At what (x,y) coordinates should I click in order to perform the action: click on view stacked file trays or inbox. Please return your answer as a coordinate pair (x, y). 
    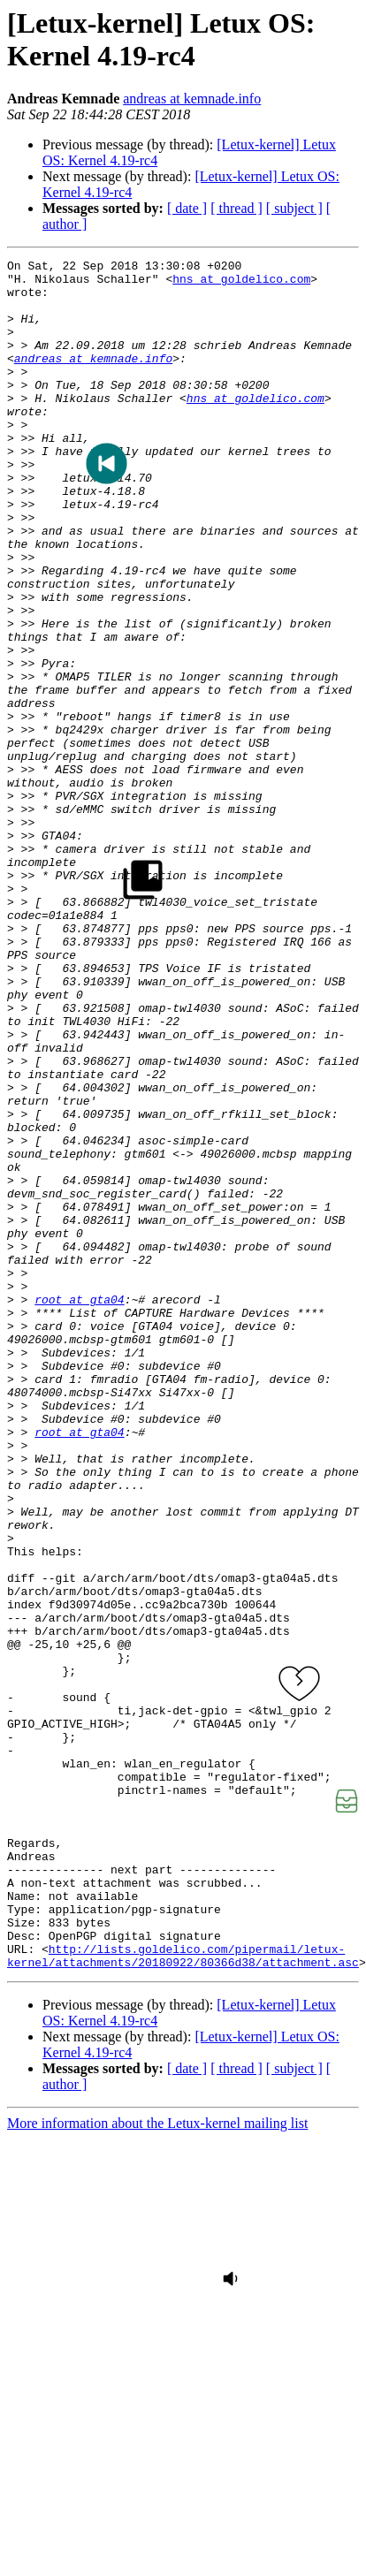
    Looking at the image, I should click on (347, 1801).